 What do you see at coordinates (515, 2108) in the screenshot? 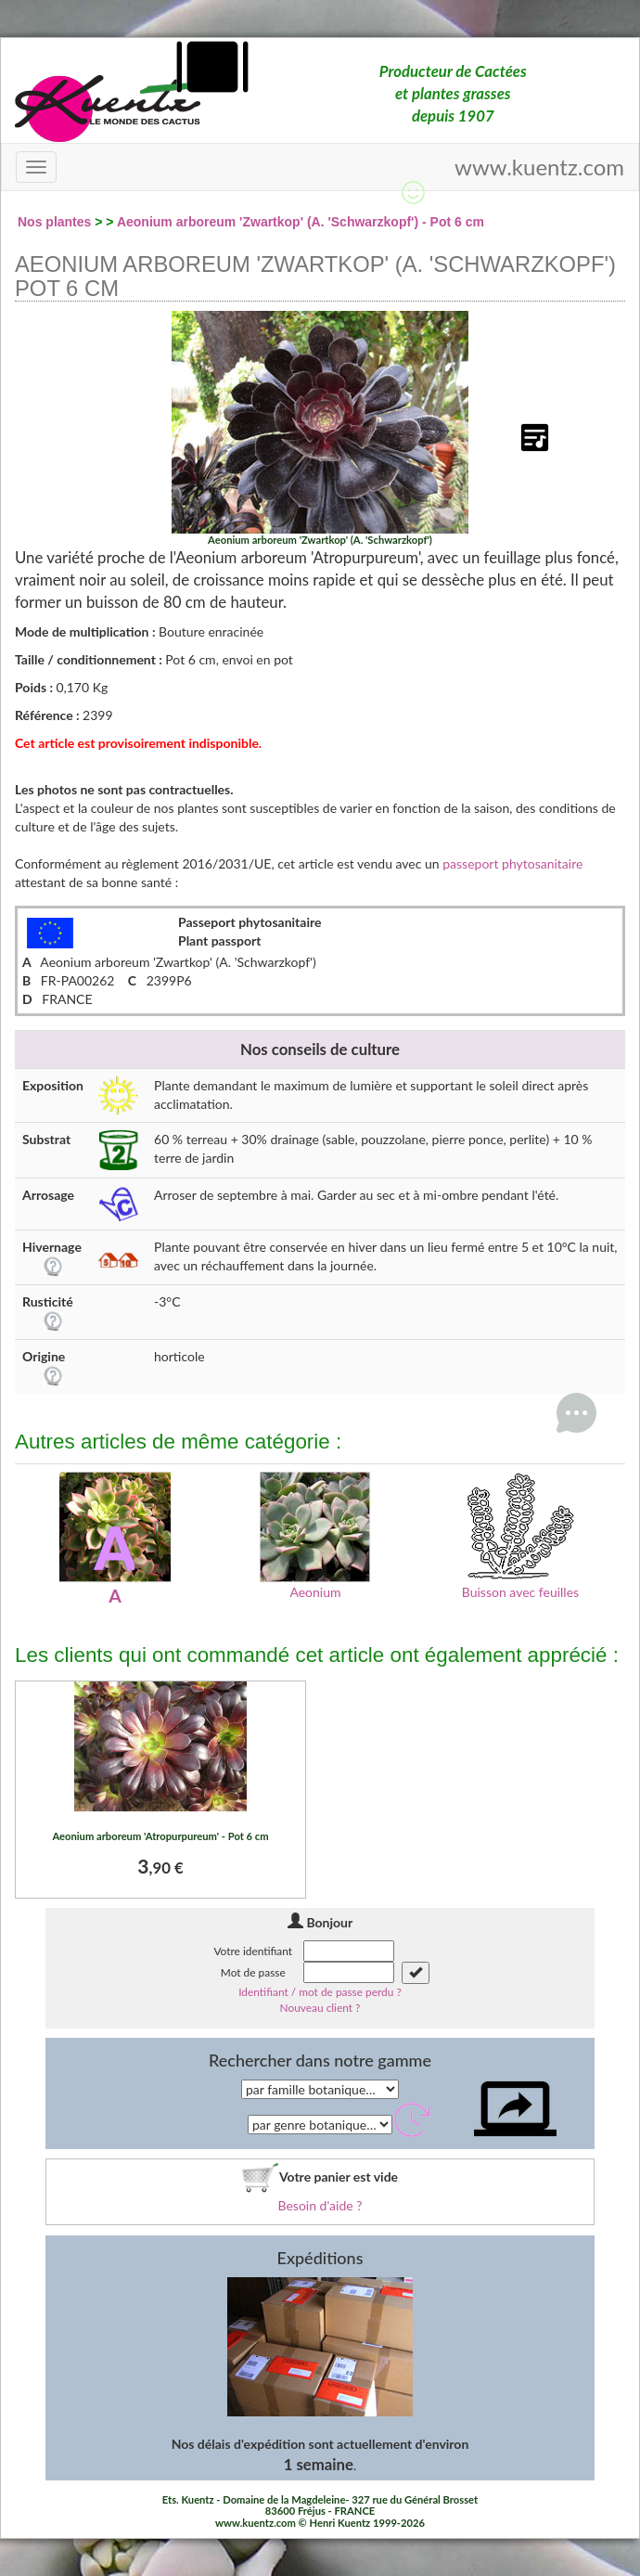
I see `start sharing your screen` at bounding box center [515, 2108].